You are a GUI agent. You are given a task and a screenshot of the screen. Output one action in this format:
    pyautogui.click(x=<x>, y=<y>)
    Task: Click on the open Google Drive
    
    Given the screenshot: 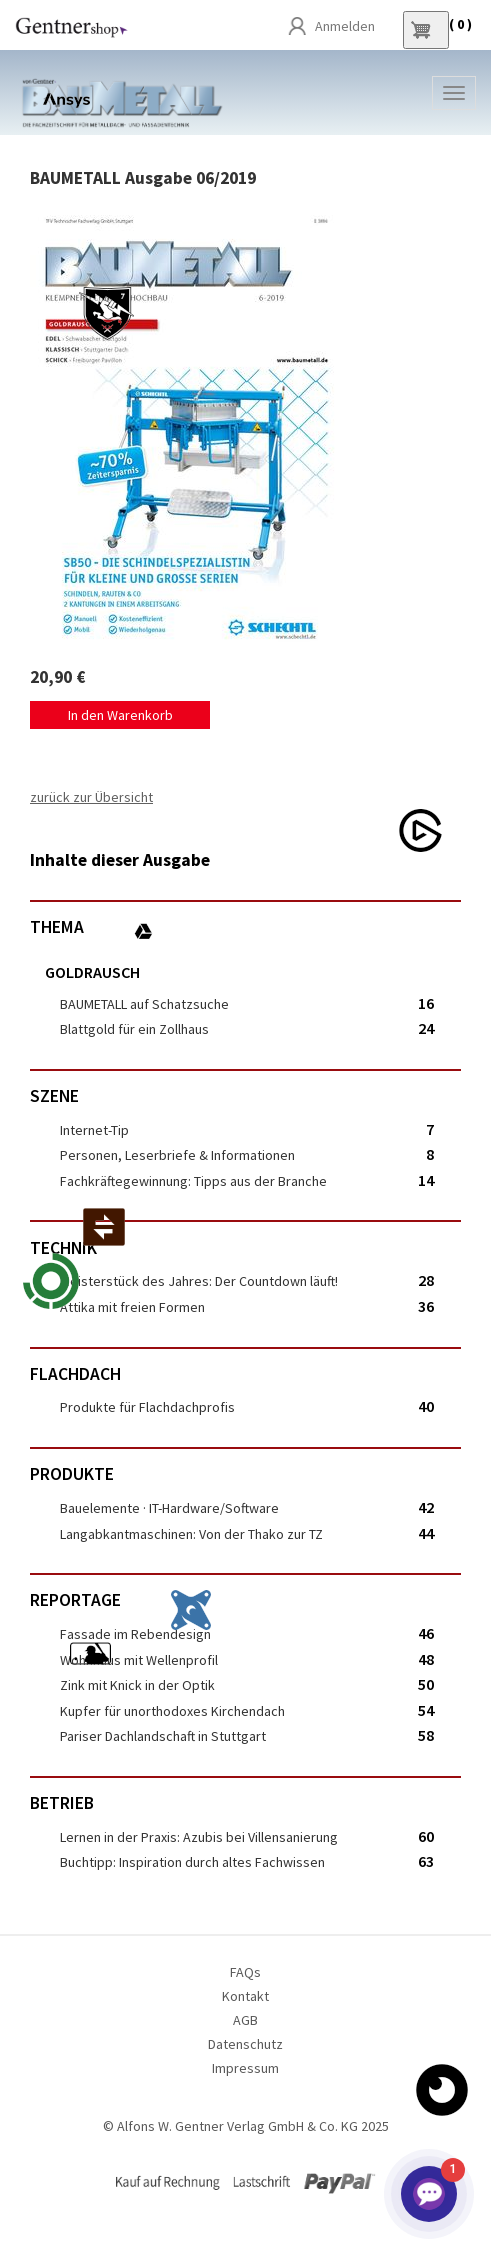 What is the action you would take?
    pyautogui.click(x=143, y=931)
    